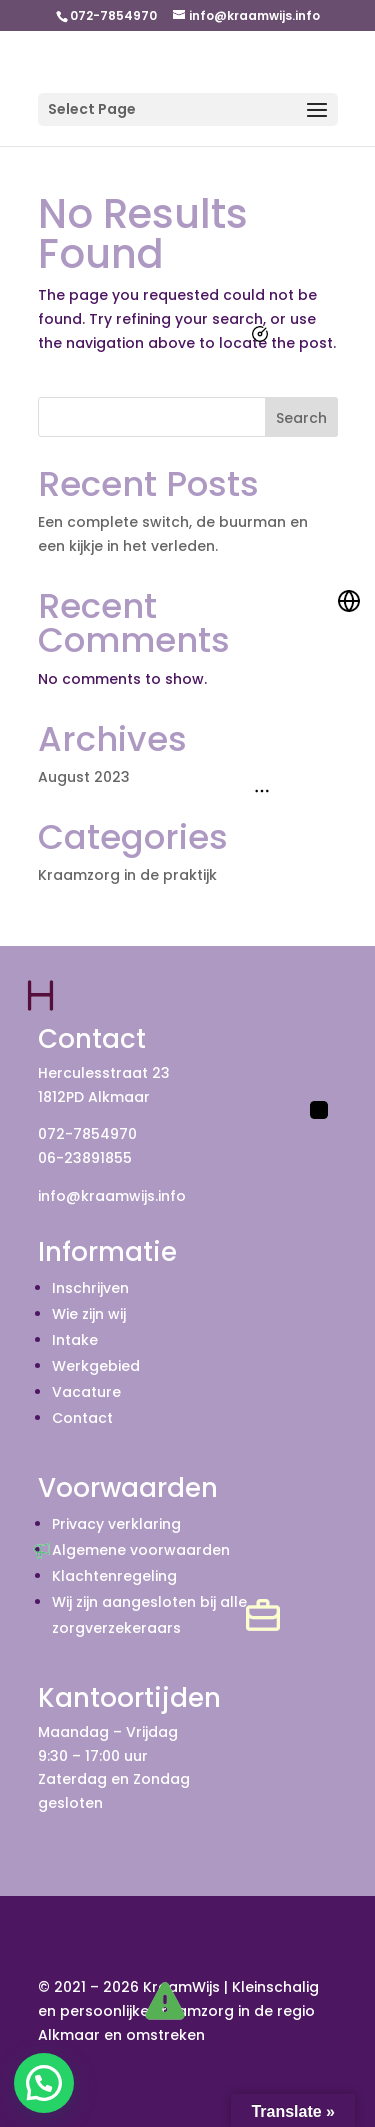 The image size is (375, 2127). Describe the element at coordinates (319, 1110) in the screenshot. I see `stop media playback` at that location.